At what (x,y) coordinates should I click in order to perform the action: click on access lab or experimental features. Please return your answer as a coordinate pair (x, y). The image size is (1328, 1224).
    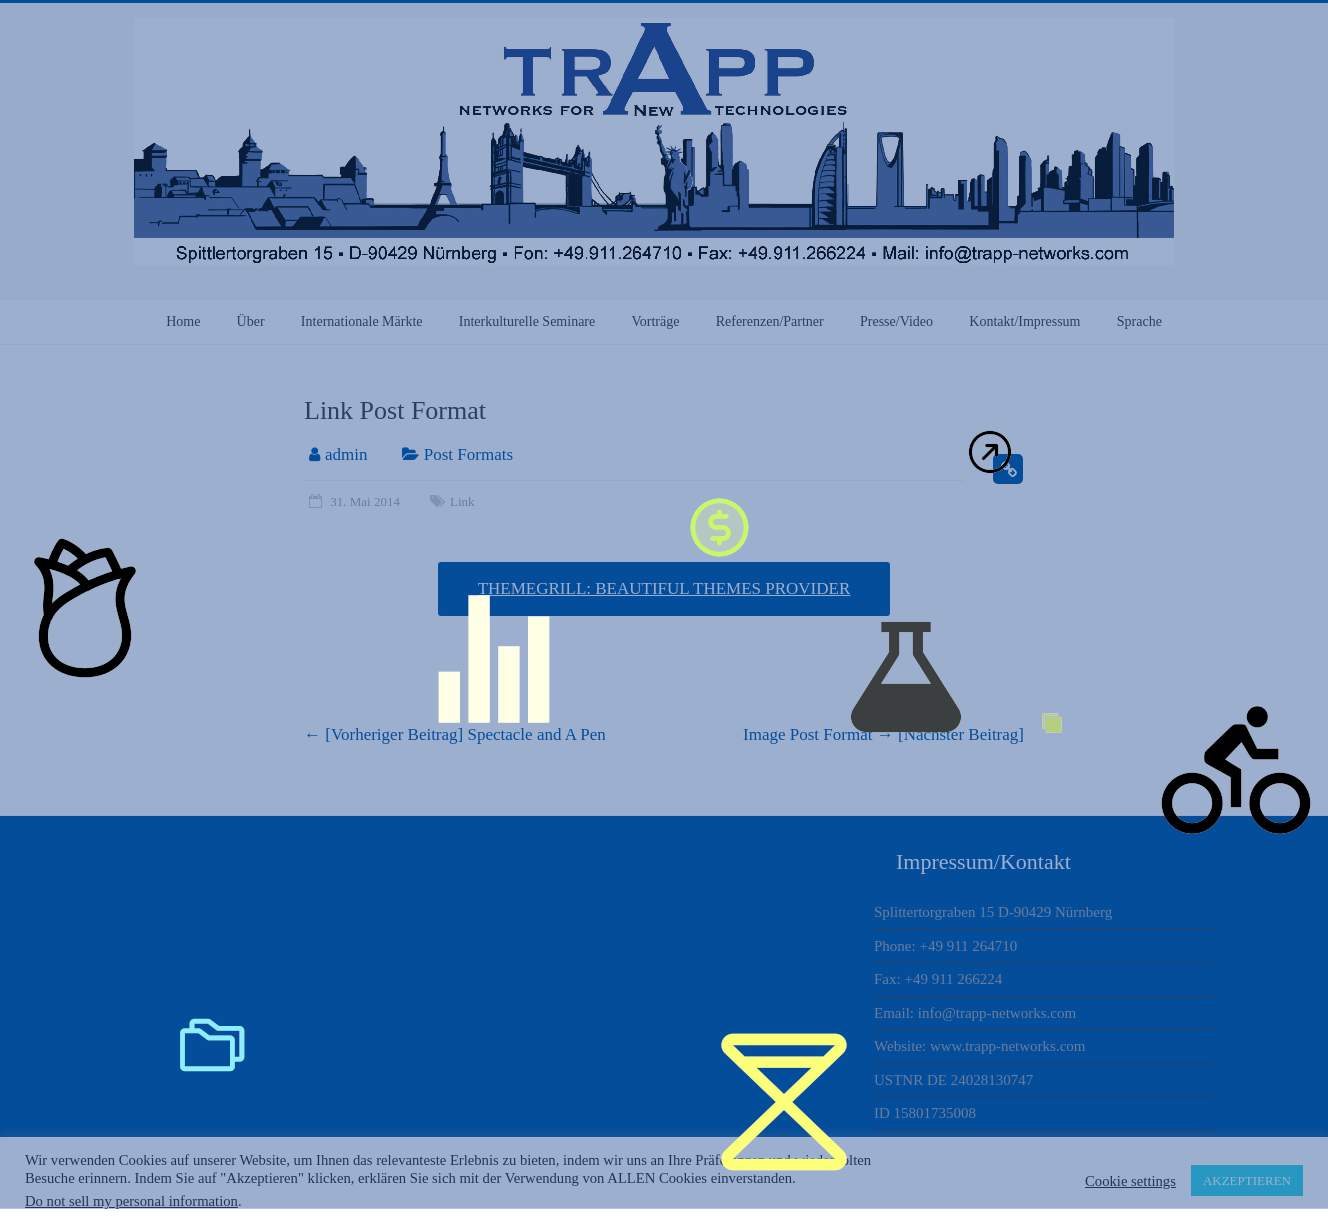
    Looking at the image, I should click on (906, 677).